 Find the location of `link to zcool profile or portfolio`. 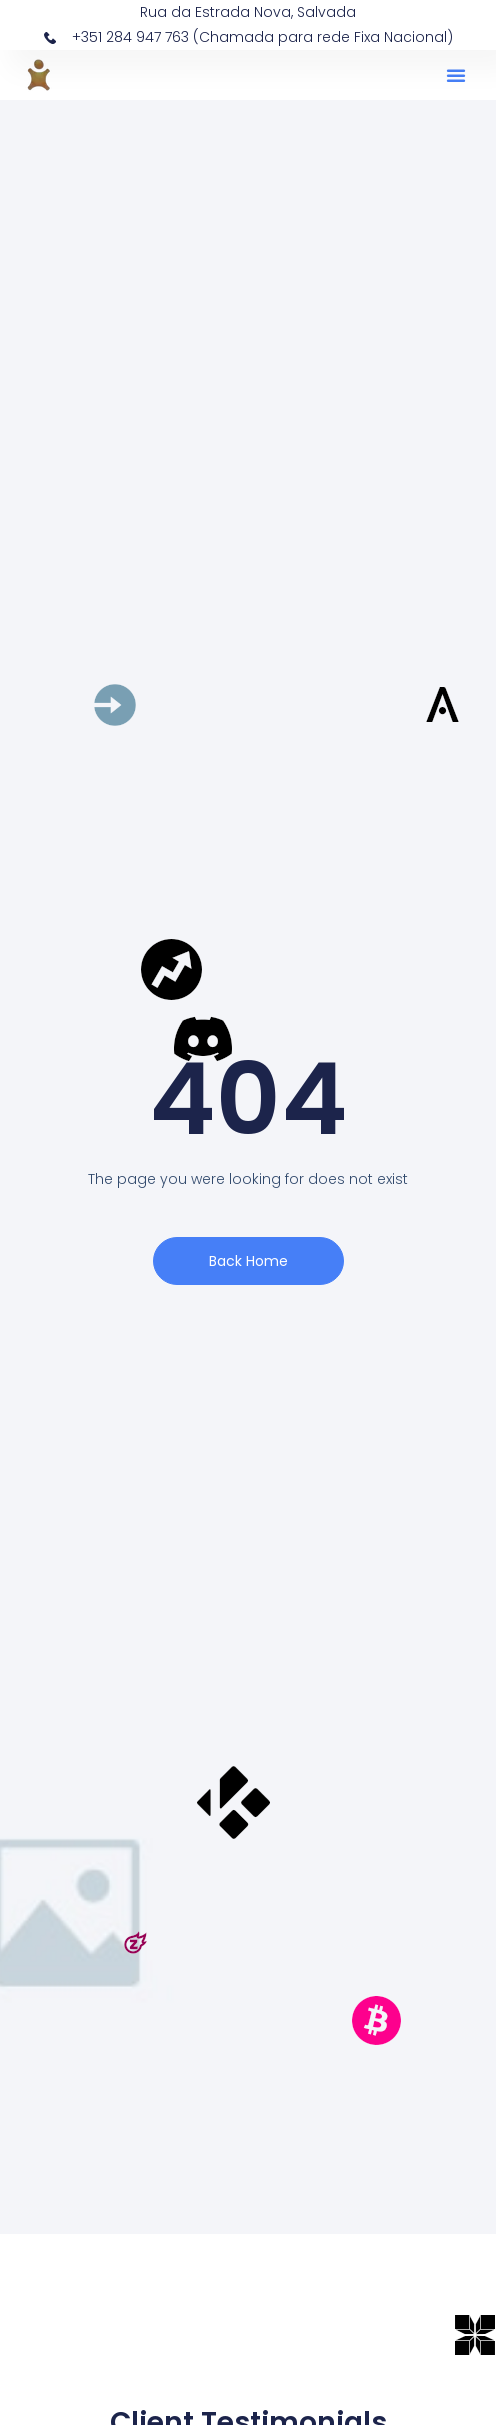

link to zcool profile or portfolio is located at coordinates (135, 1942).